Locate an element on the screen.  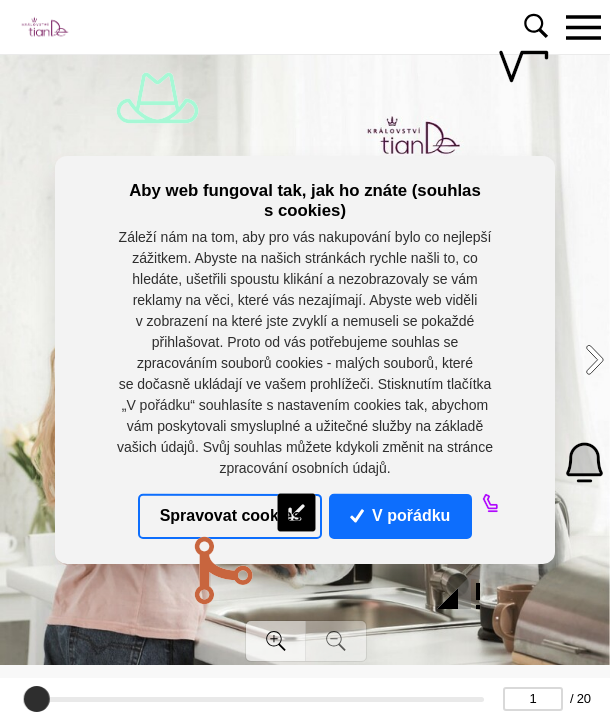
view notifications is located at coordinates (584, 462).